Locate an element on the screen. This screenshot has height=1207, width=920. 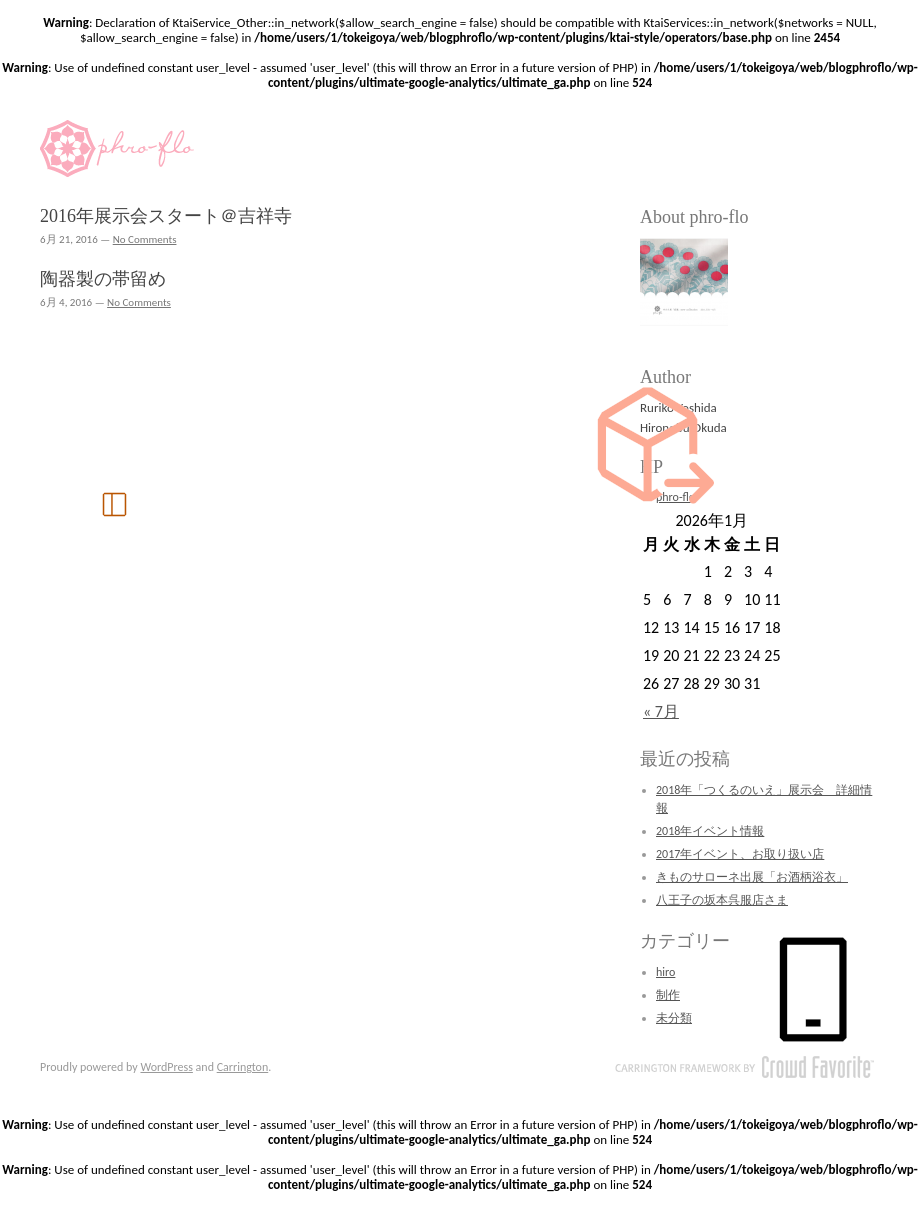
hide the left sidebar panel is located at coordinates (114, 504).